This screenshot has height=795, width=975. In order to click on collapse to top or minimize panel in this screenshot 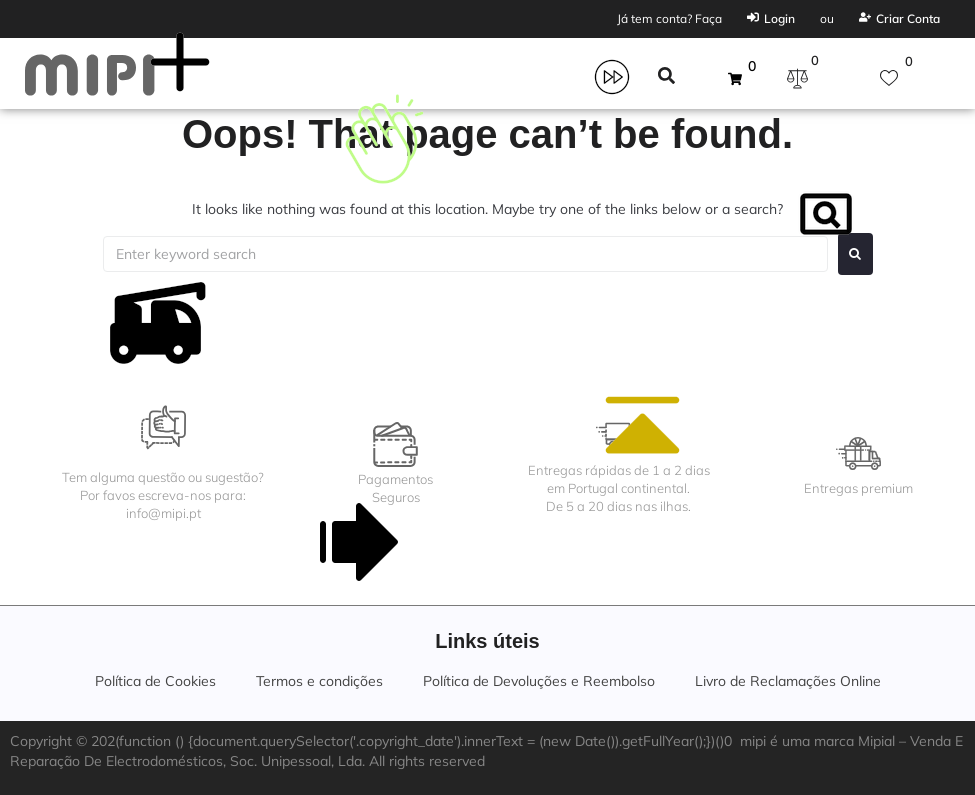, I will do `click(642, 423)`.